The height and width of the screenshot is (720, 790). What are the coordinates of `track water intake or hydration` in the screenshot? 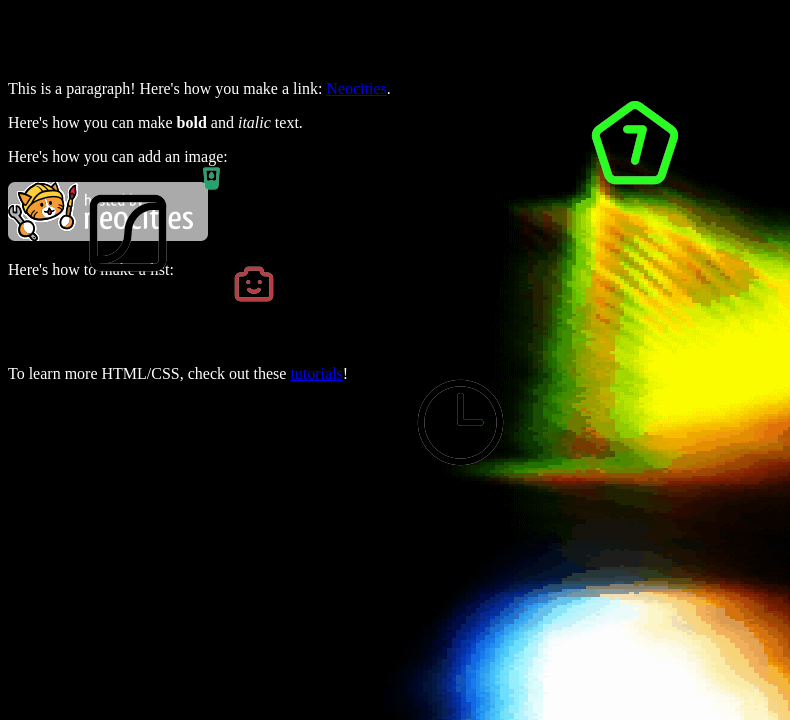 It's located at (211, 178).